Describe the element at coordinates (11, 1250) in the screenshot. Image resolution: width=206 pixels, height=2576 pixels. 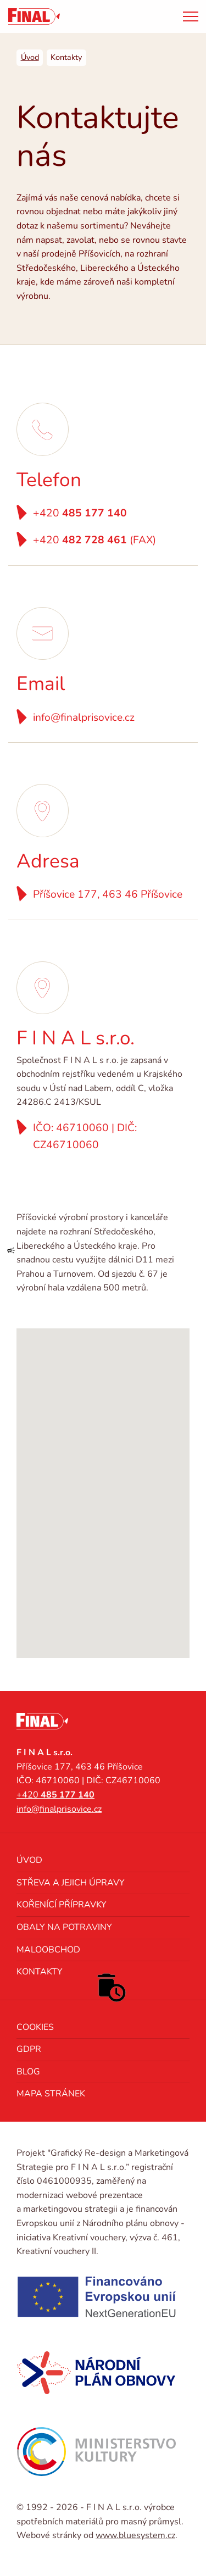
I see `start a new campaign or announcement` at that location.